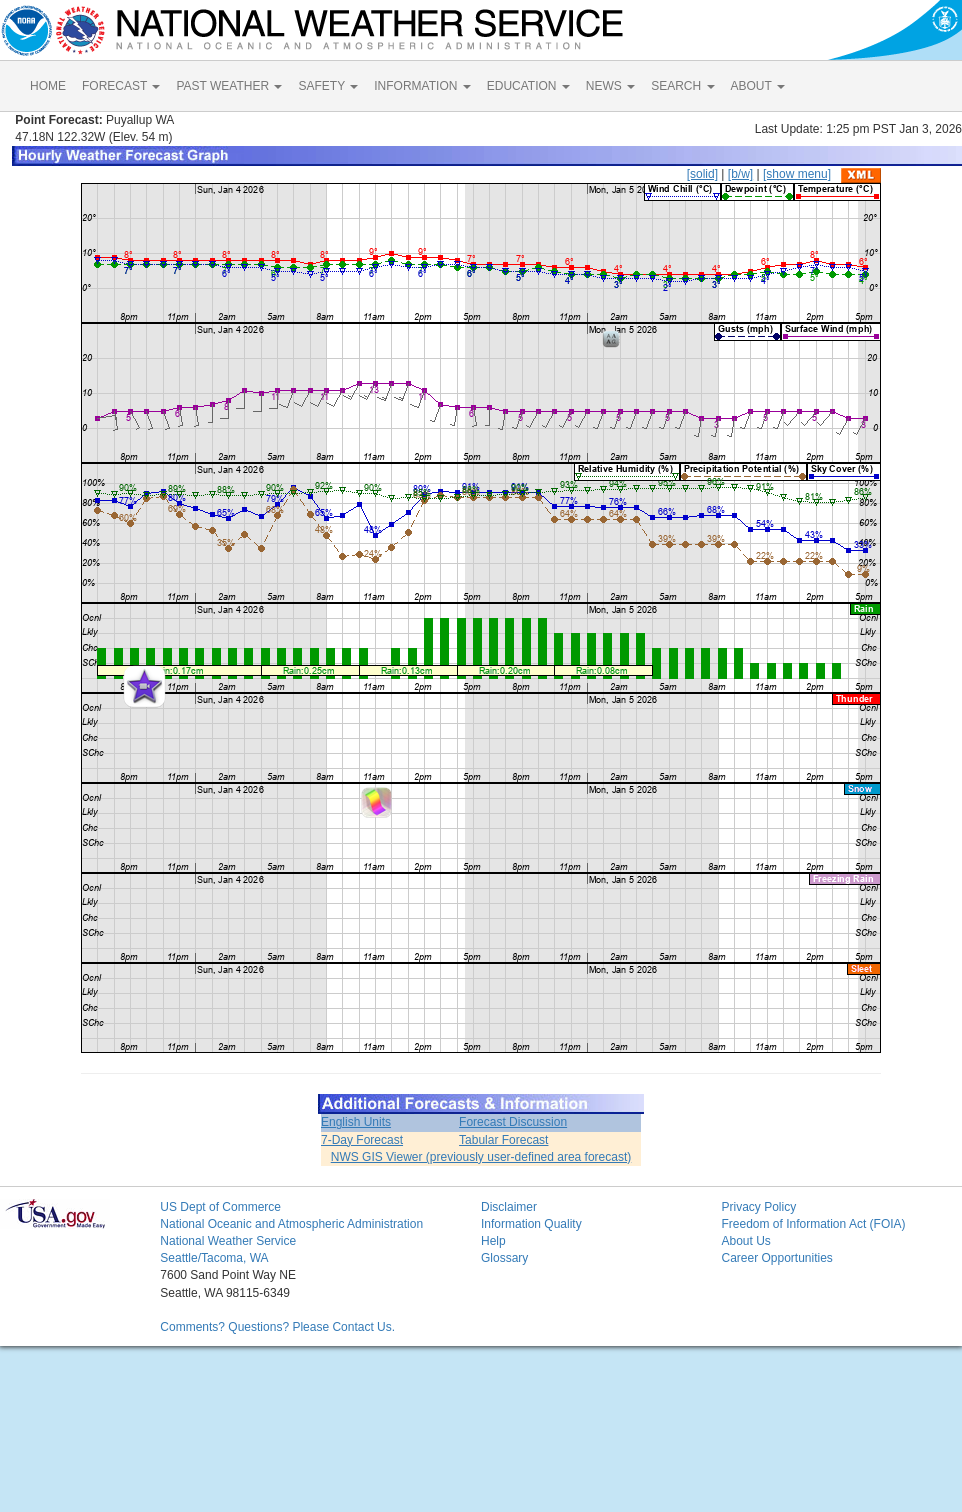 This screenshot has height=1512, width=962. What do you see at coordinates (611, 339) in the screenshot?
I see `open font book to manage installed fonts` at bounding box center [611, 339].